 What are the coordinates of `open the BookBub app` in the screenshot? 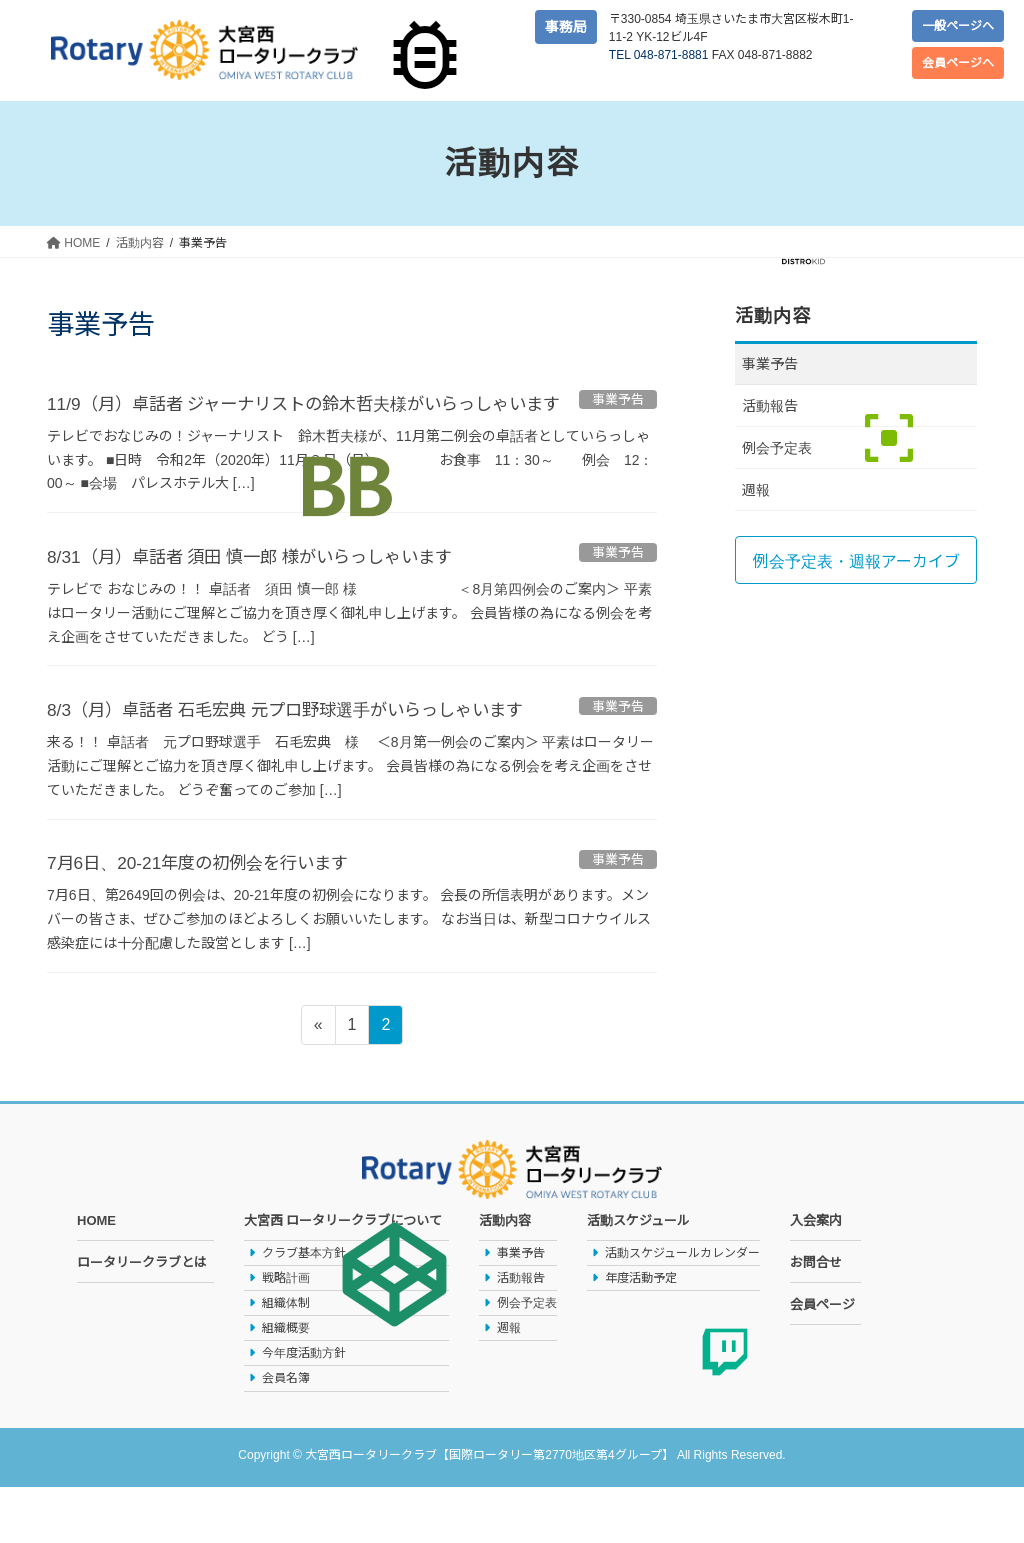 It's located at (347, 486).